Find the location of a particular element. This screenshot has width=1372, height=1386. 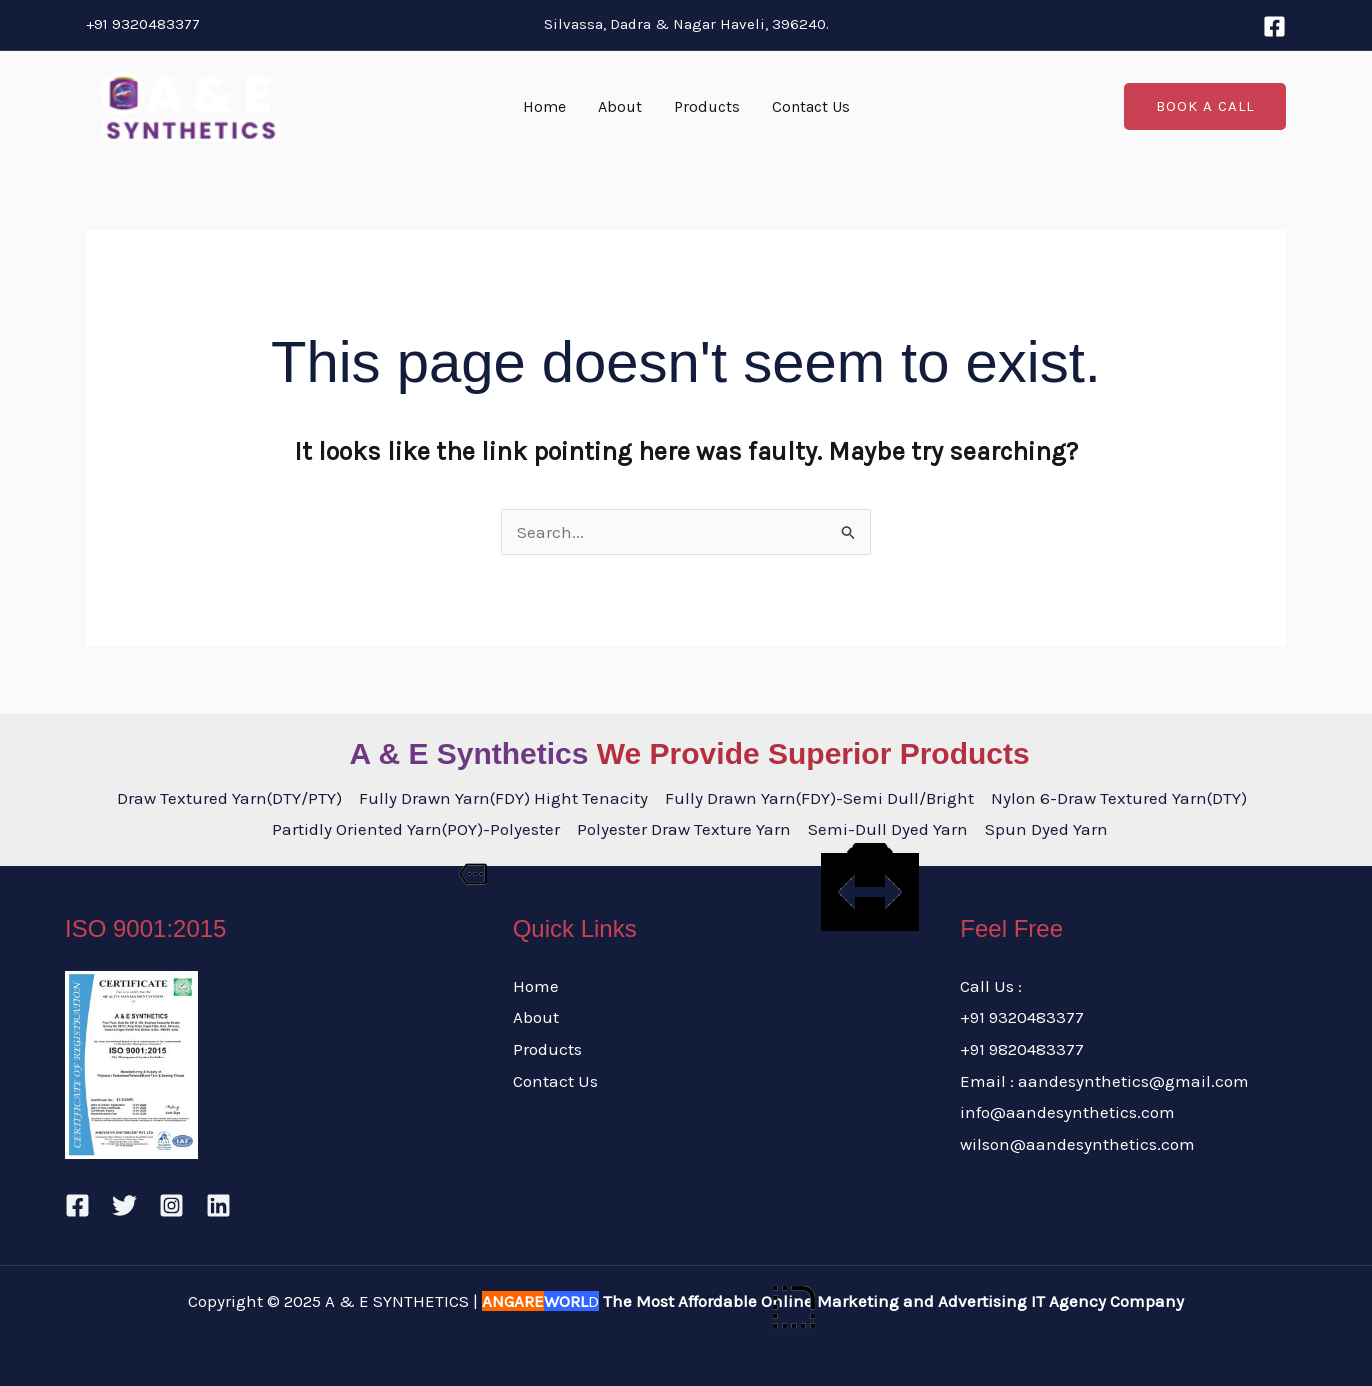

view more options or actions is located at coordinates (473, 874).